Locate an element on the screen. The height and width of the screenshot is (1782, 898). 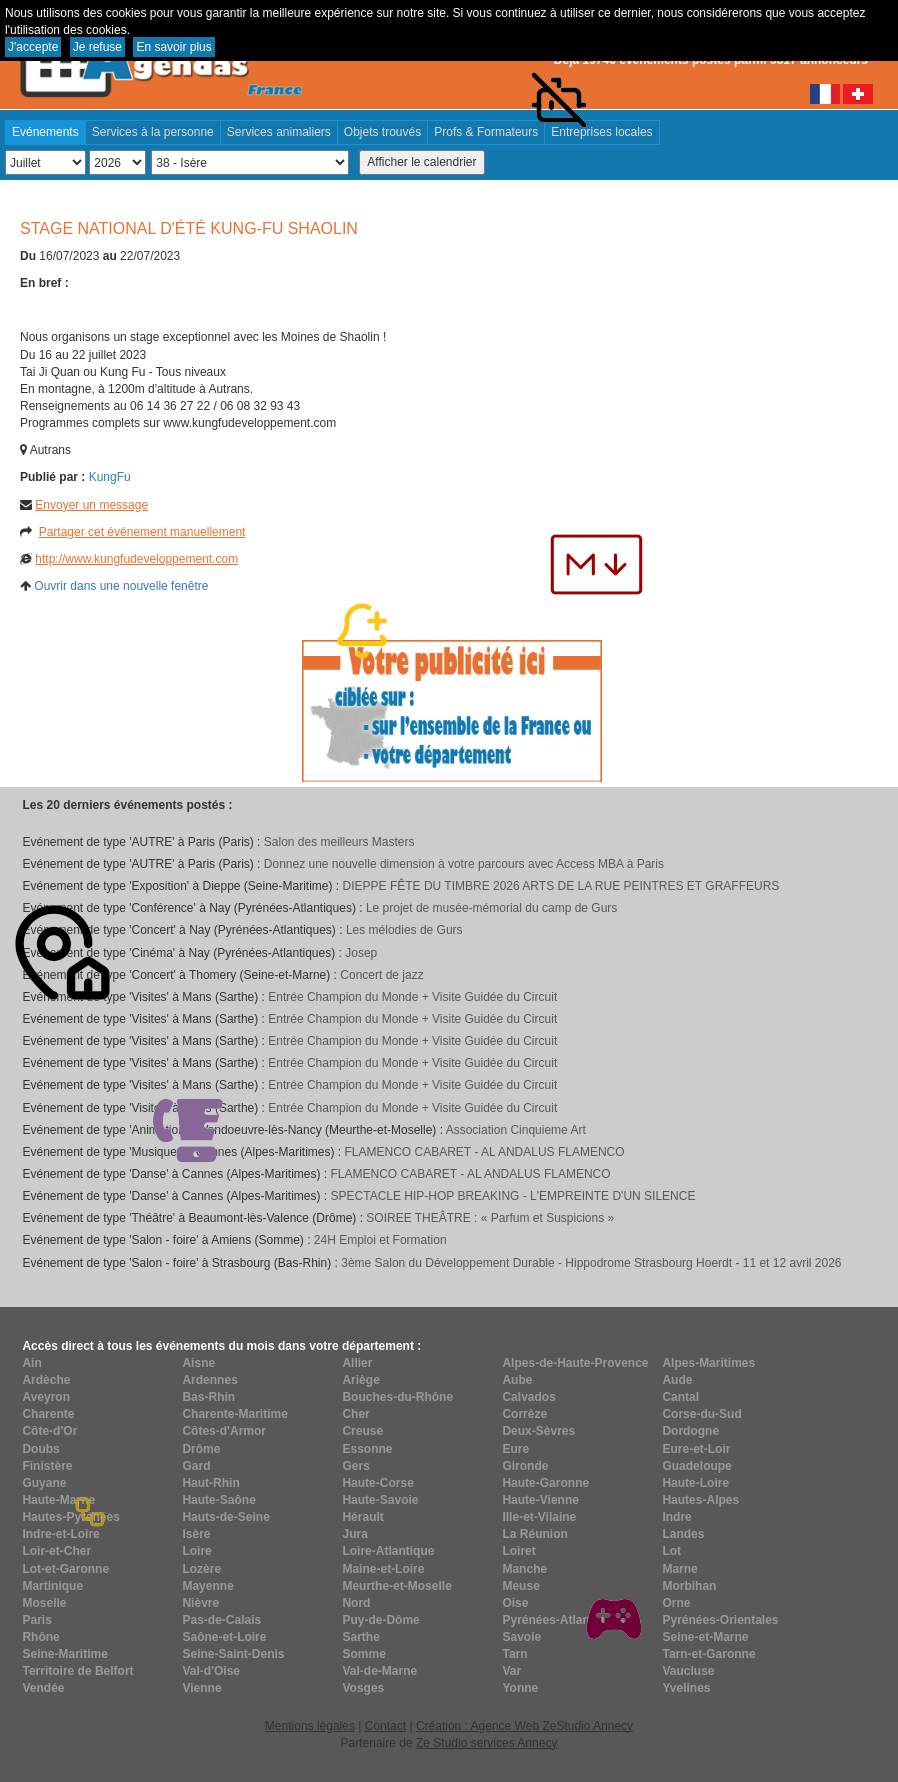
indicates markdown formatting is supported is located at coordinates (596, 564).